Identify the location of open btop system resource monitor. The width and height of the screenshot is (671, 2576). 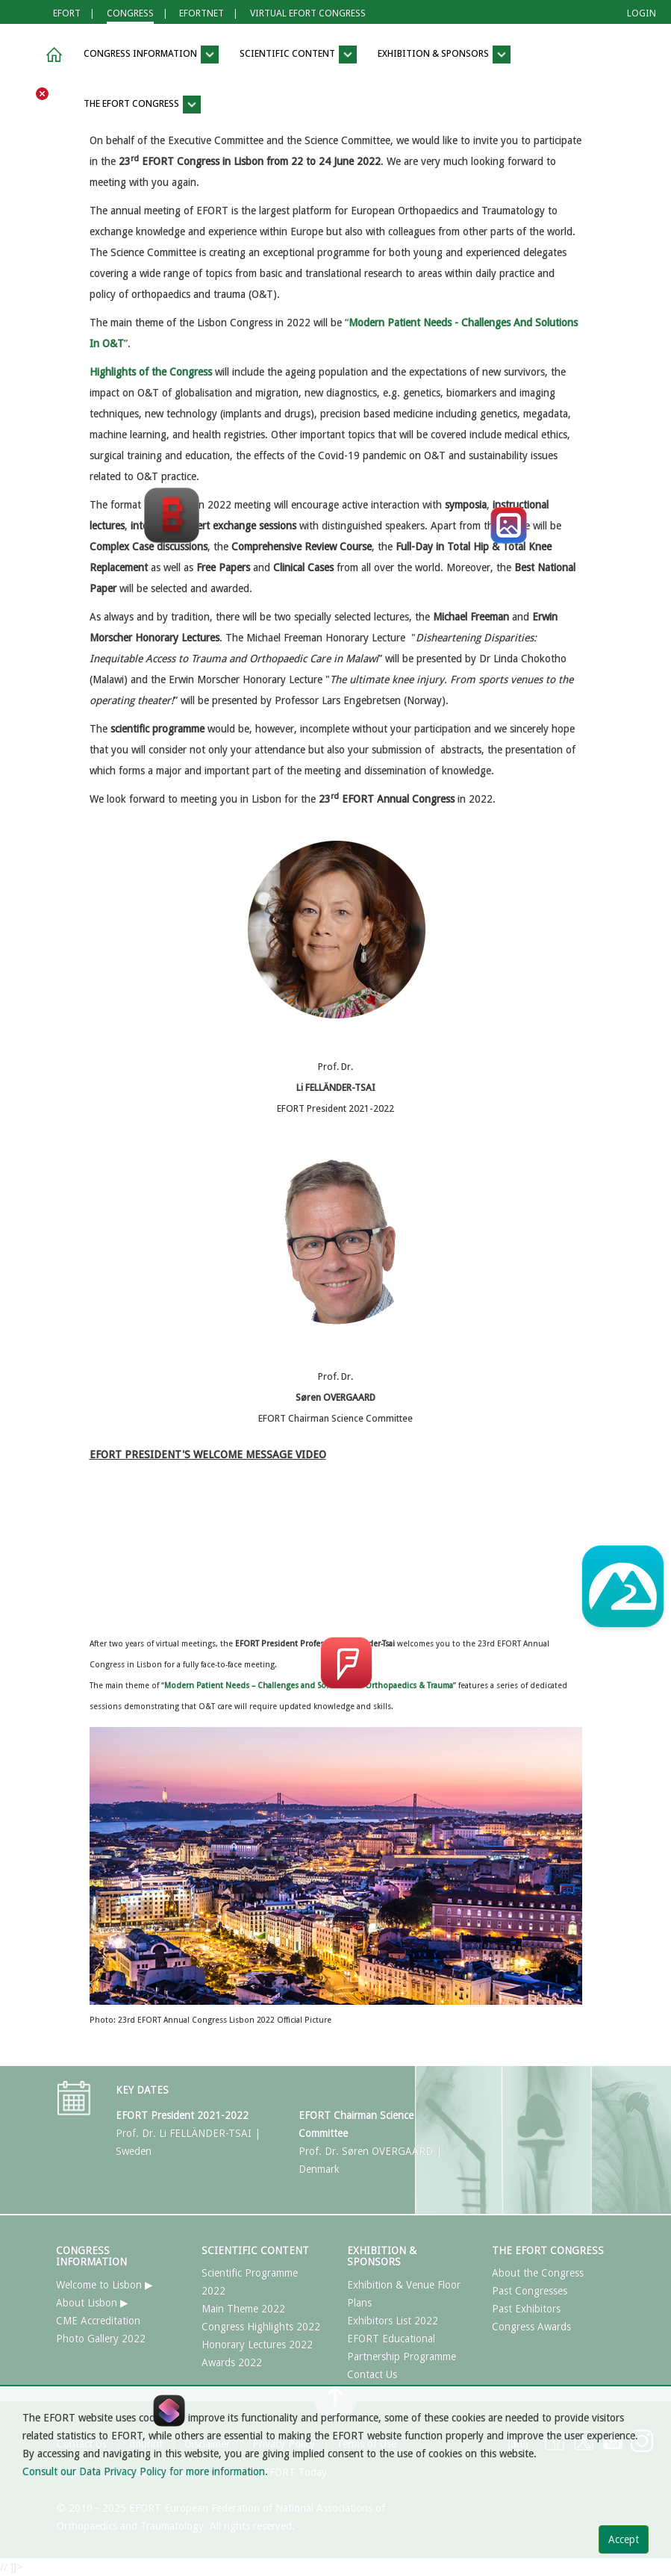
(172, 515).